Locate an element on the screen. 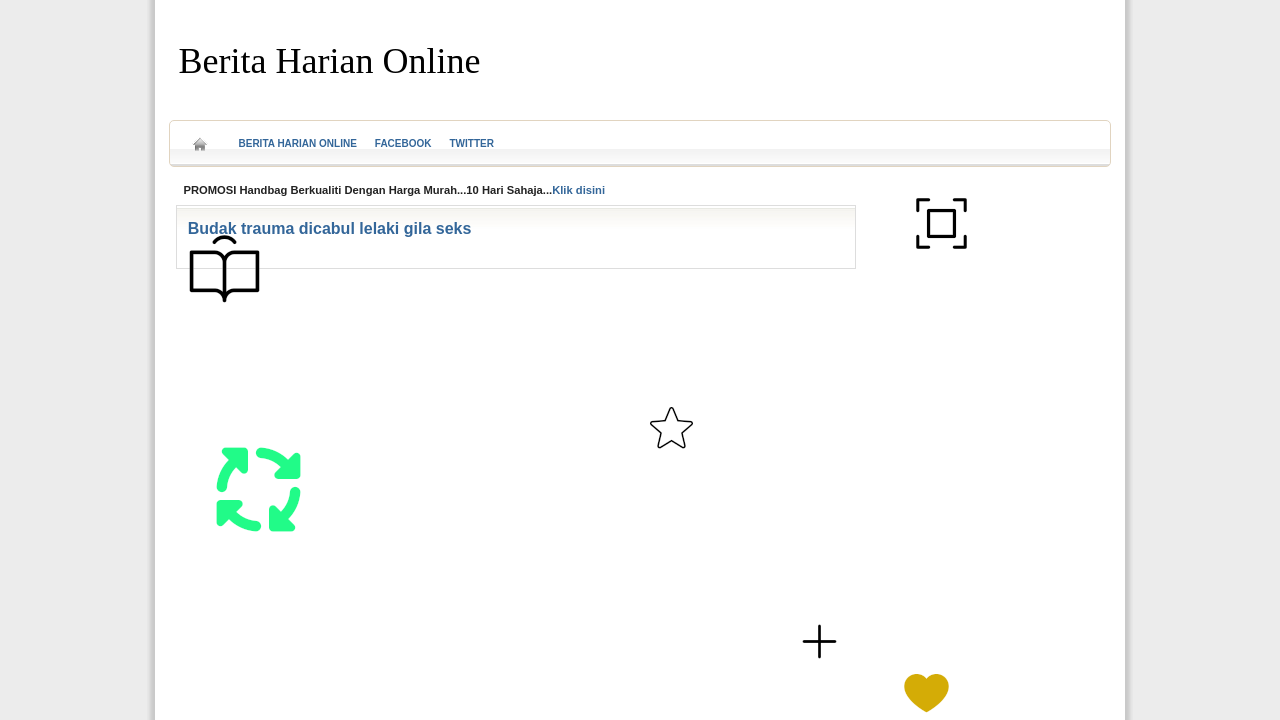 The width and height of the screenshot is (1280, 720). add to favorites is located at coordinates (671, 428).